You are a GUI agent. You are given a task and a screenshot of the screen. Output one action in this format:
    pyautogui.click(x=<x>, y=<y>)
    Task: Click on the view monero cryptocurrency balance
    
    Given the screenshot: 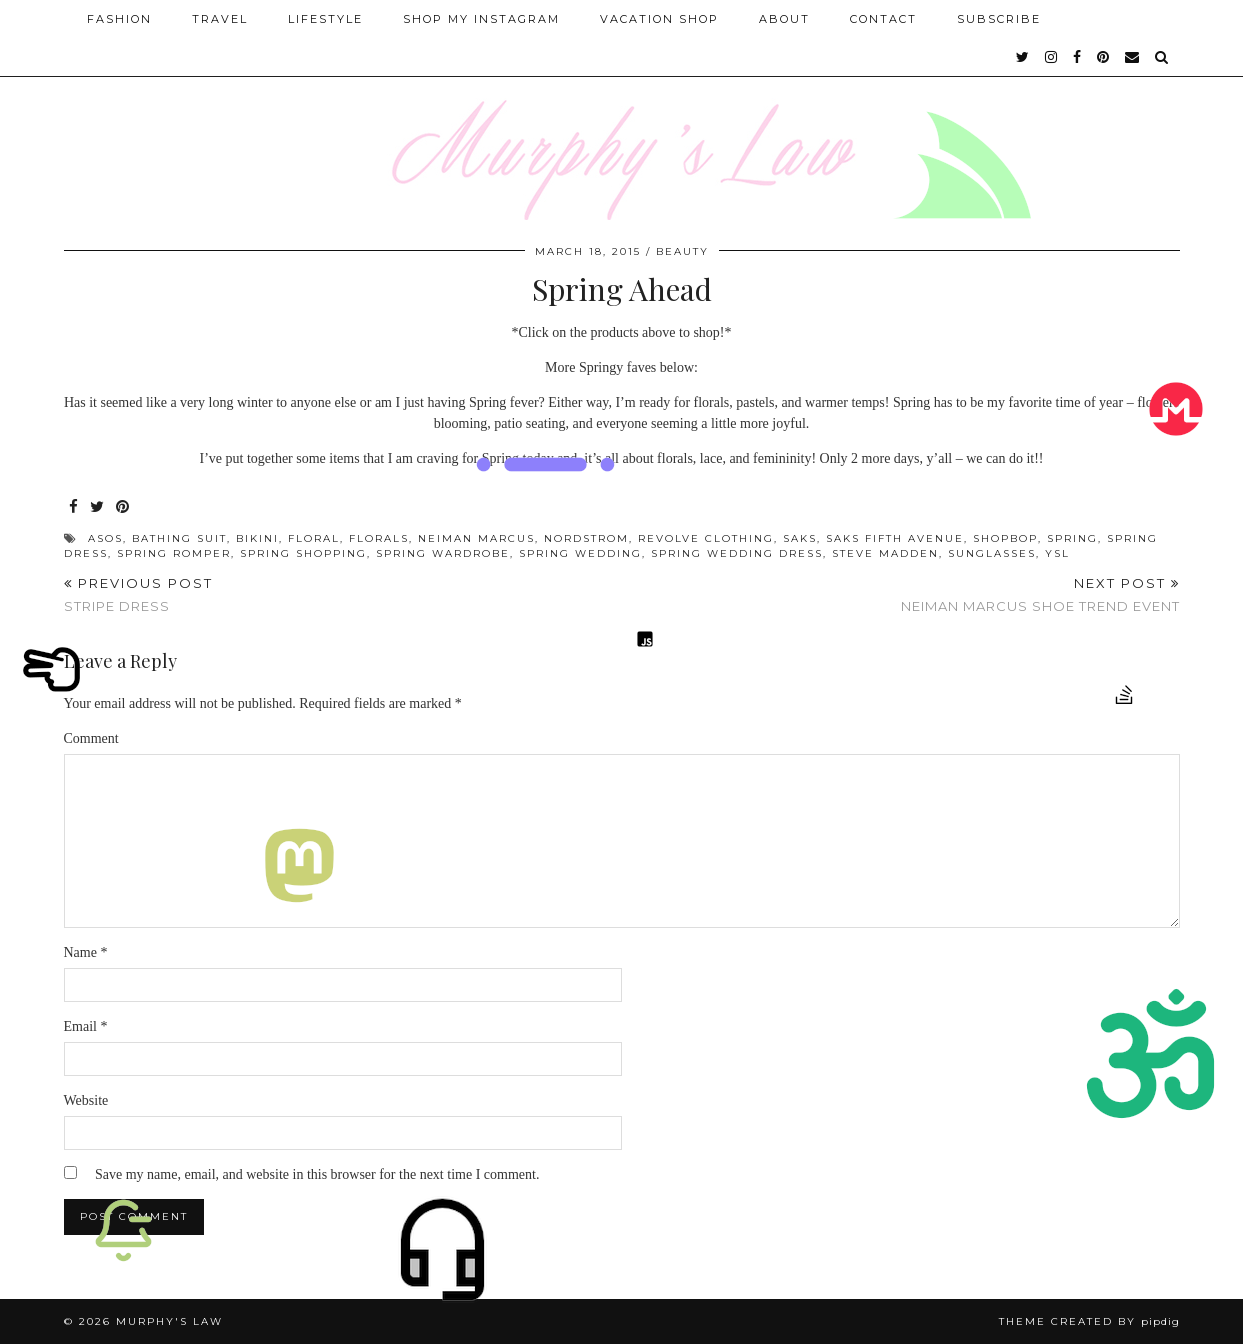 What is the action you would take?
    pyautogui.click(x=1176, y=409)
    